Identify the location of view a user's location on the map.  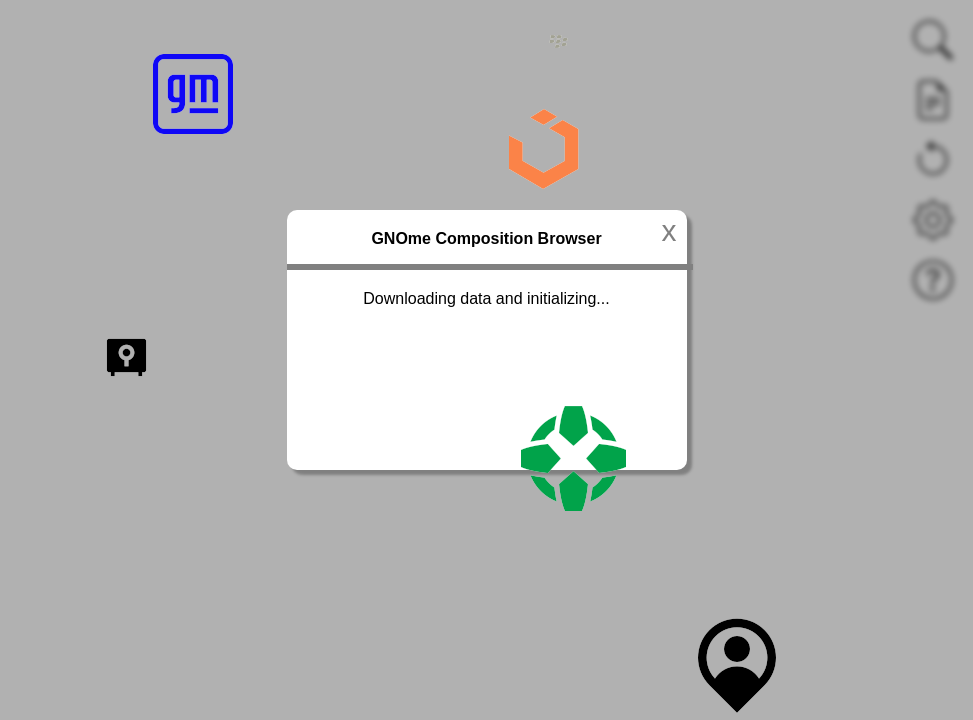
(737, 662).